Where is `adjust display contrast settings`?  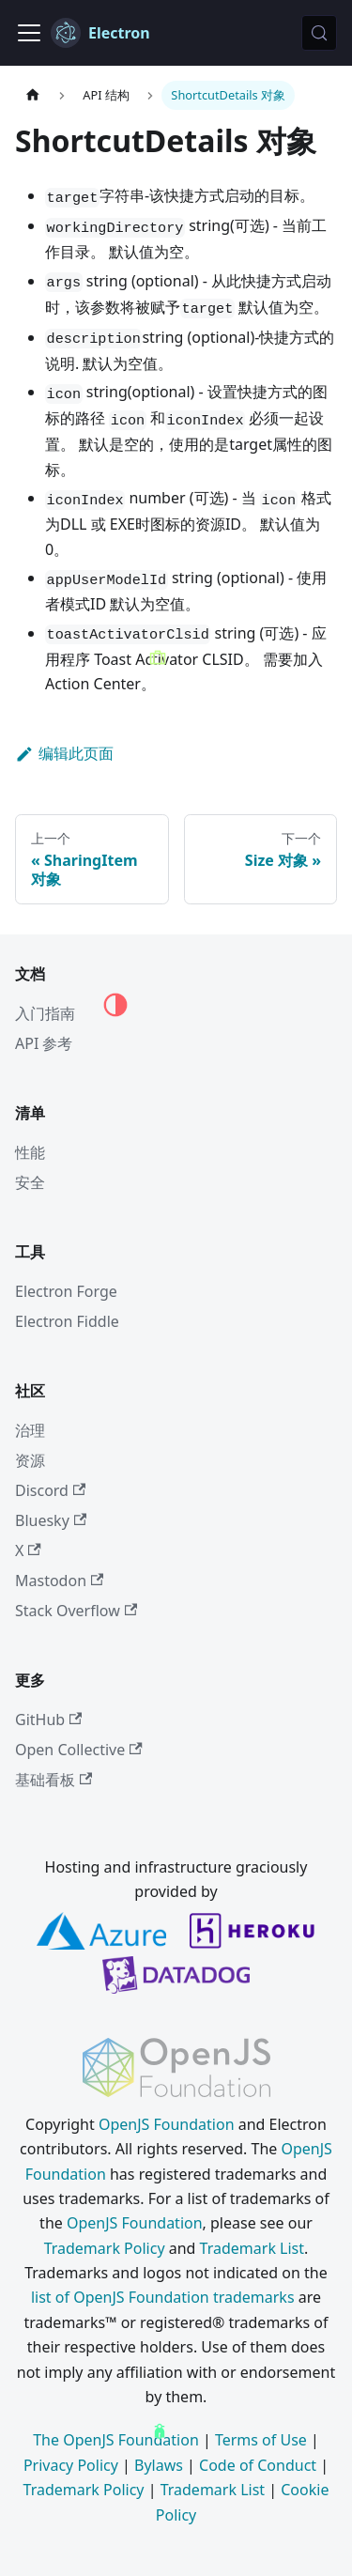
adjust display contrast settings is located at coordinates (115, 1005).